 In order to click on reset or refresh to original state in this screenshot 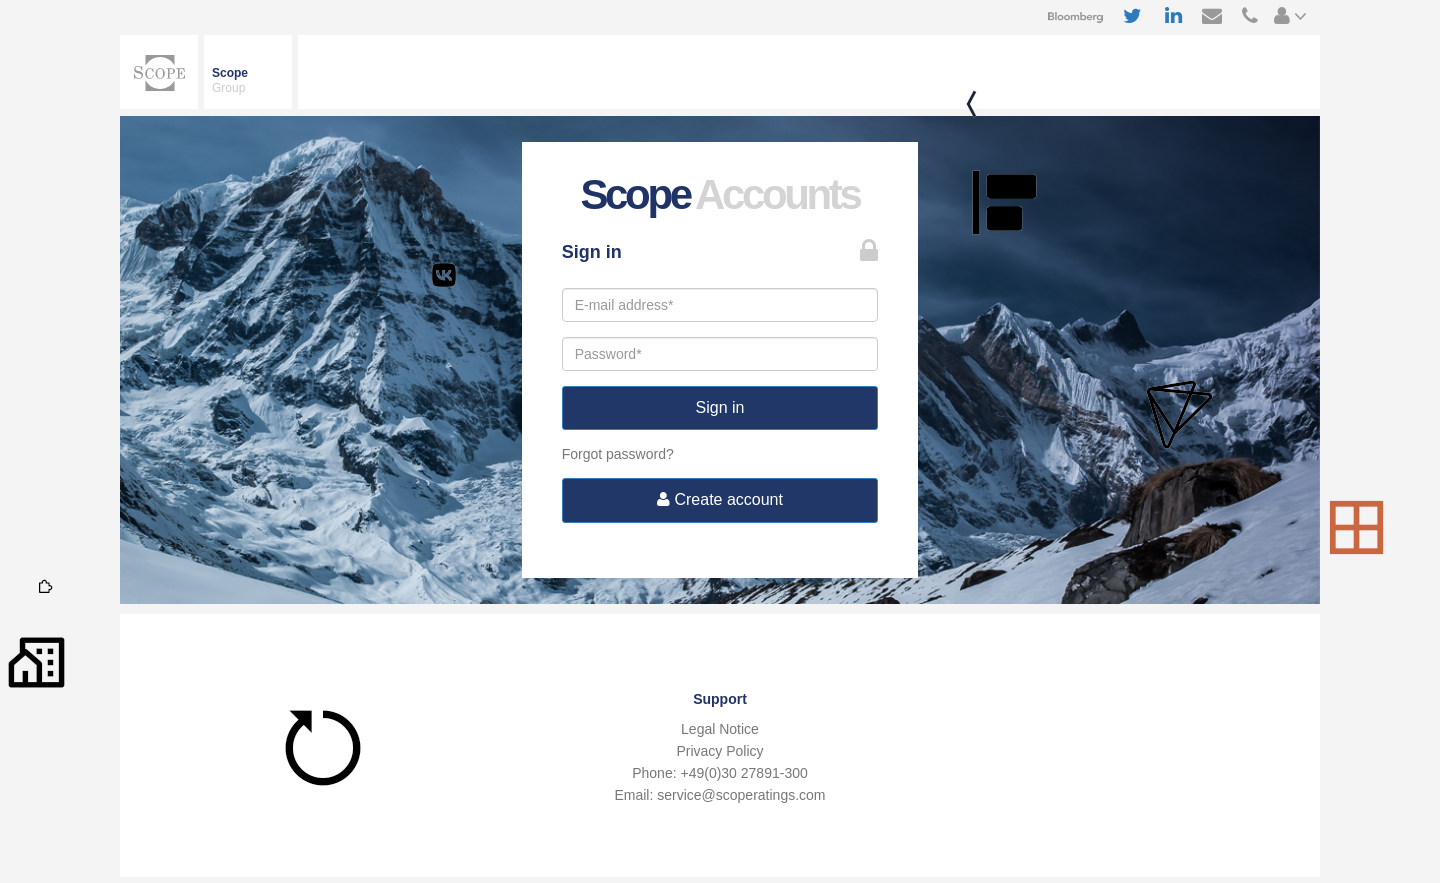, I will do `click(323, 748)`.